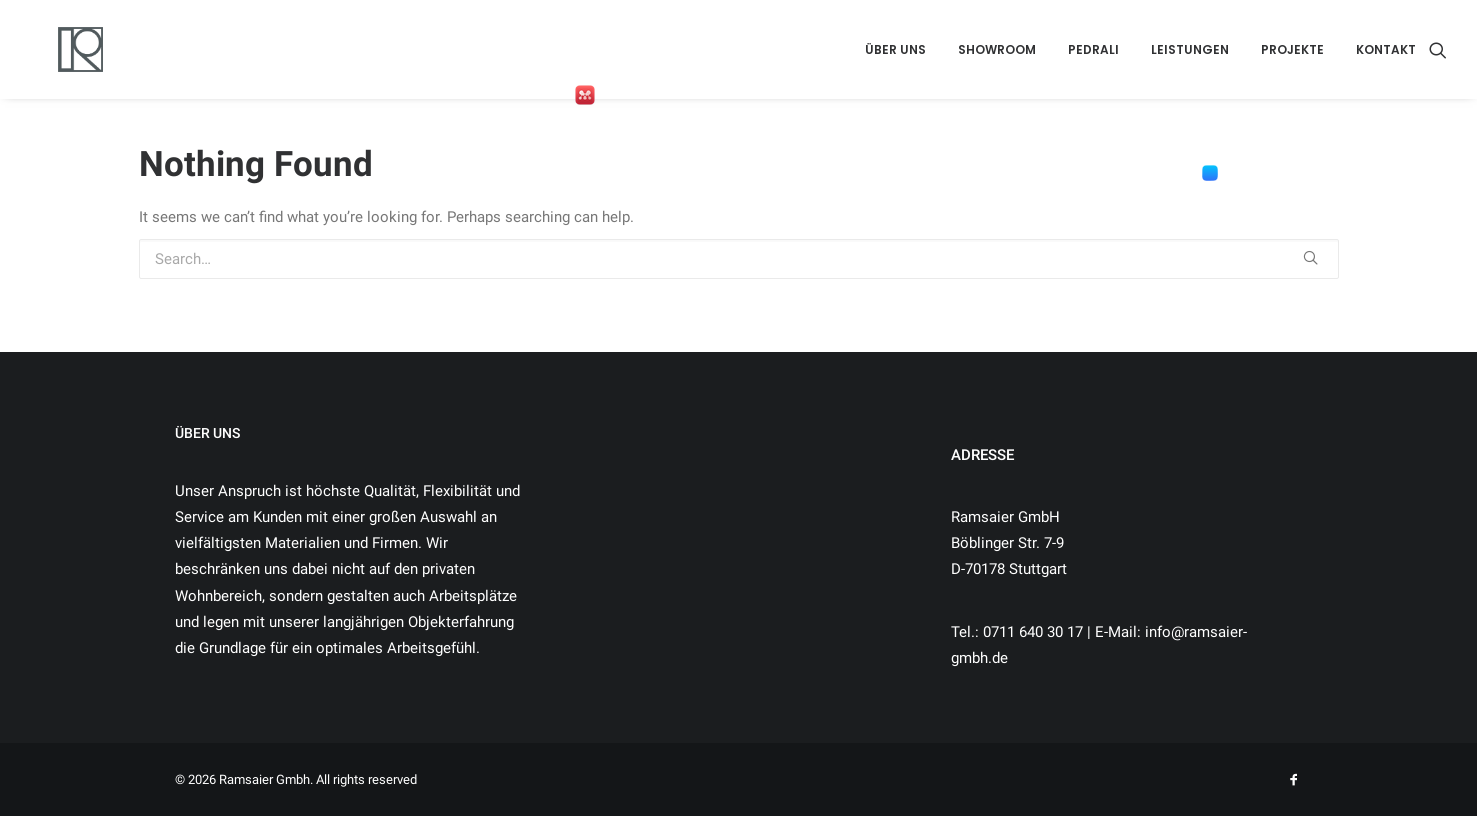 This screenshot has height=816, width=1477. I want to click on blank app icon template for customization, so click(1210, 173).